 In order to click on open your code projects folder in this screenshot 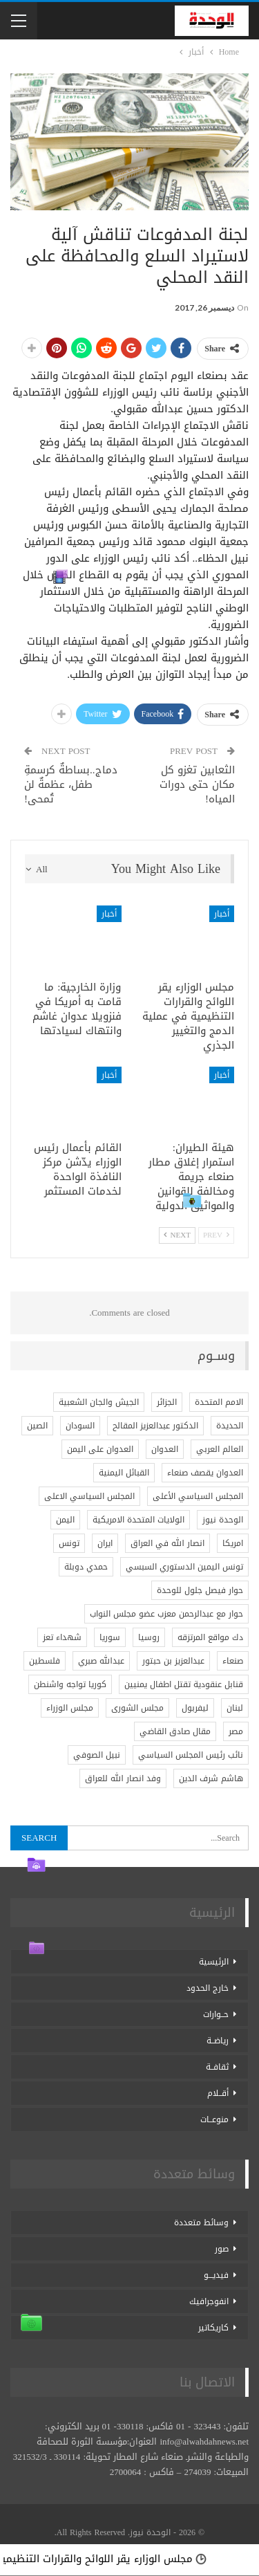, I will do `click(37, 1948)`.